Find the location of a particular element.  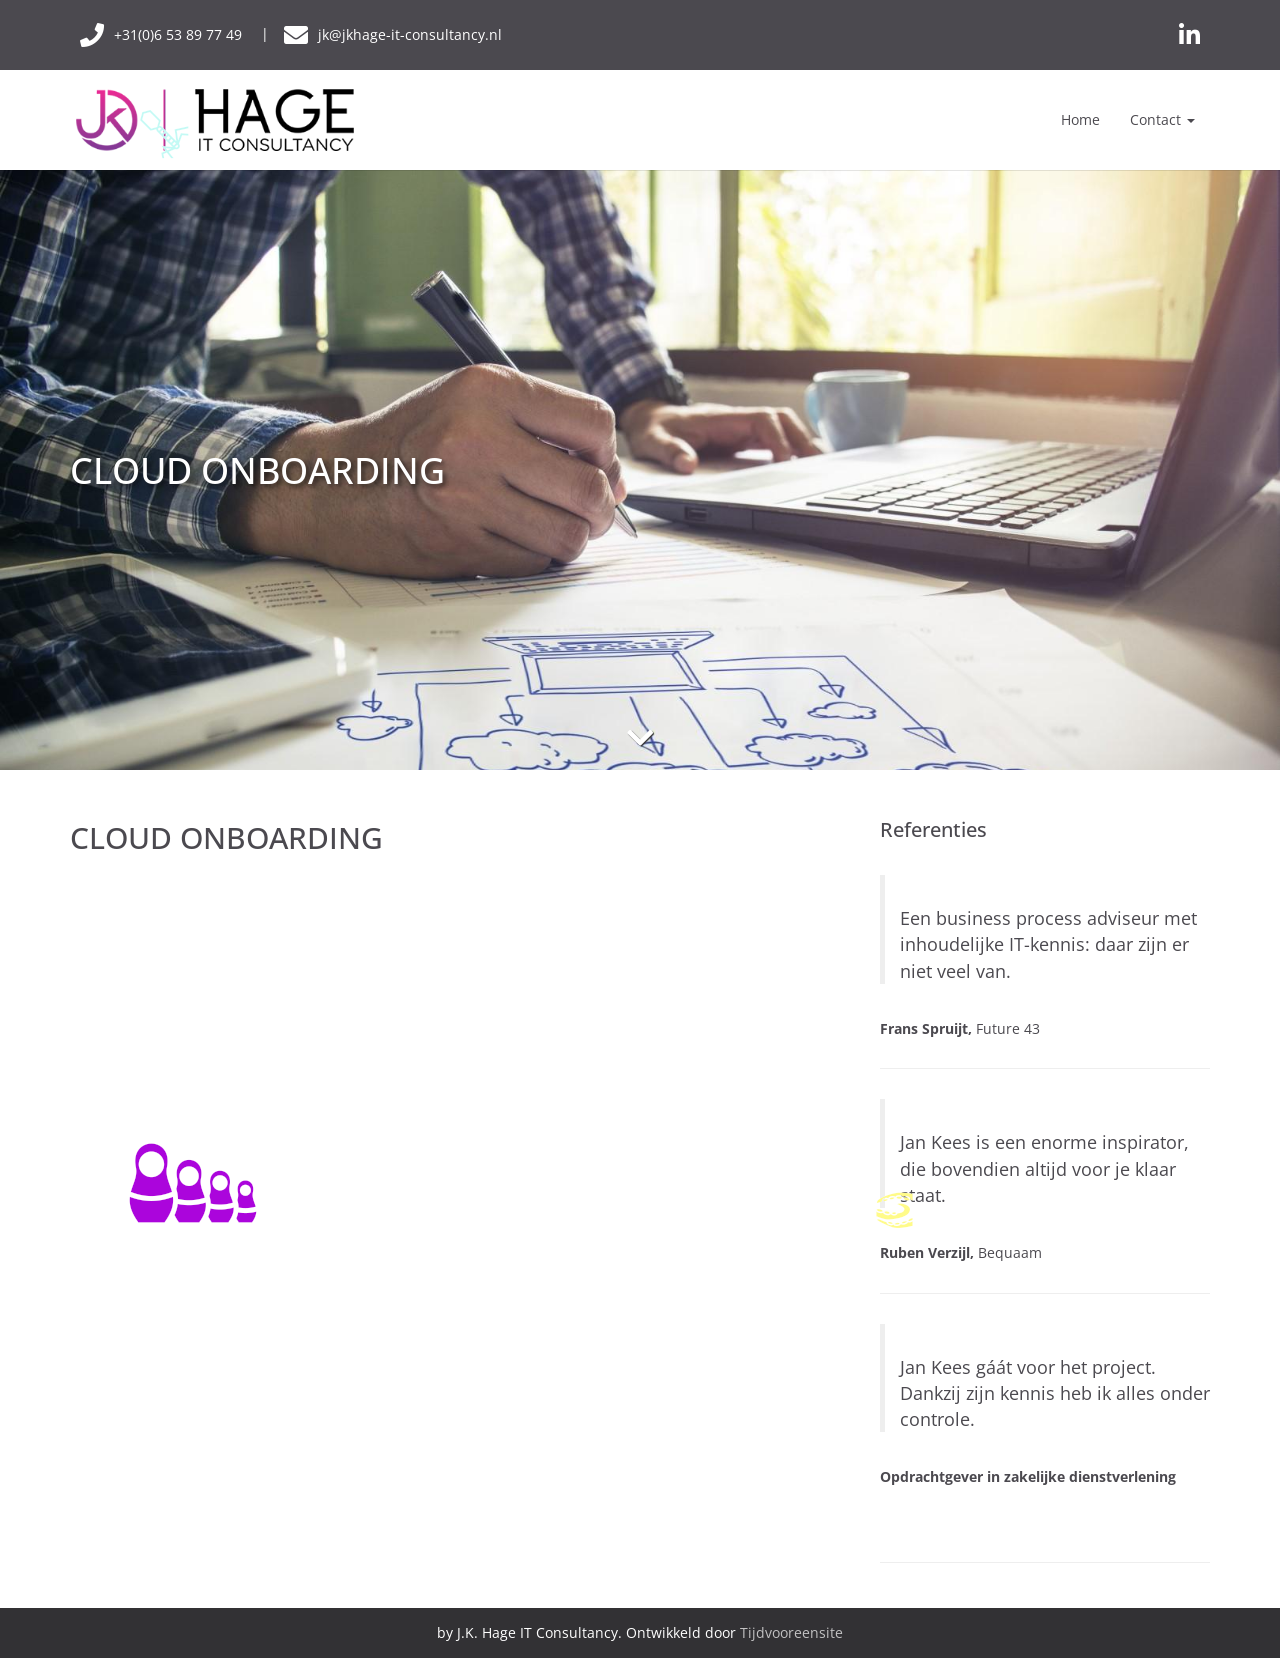

indicates a blocked area or monster hazard in gameplay is located at coordinates (894, 1210).